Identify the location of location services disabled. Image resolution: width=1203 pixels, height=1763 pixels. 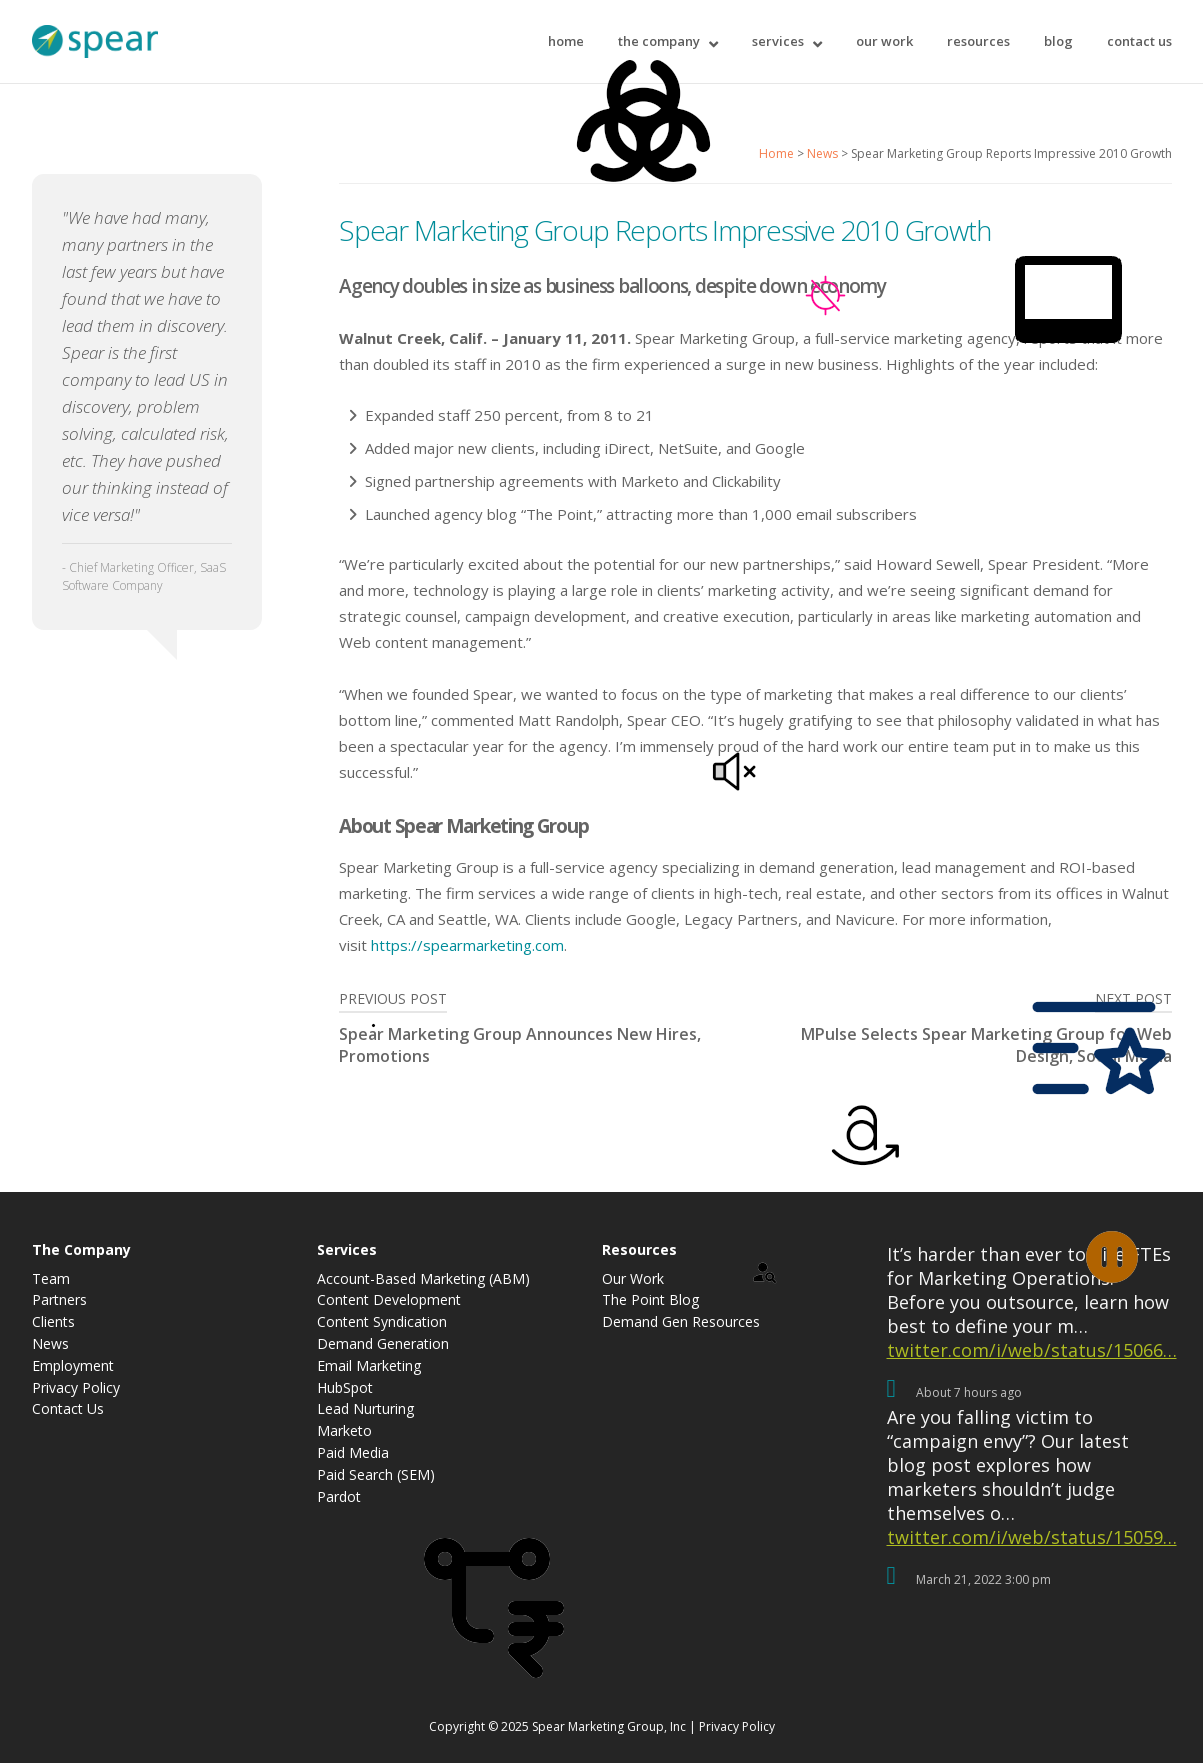
(825, 295).